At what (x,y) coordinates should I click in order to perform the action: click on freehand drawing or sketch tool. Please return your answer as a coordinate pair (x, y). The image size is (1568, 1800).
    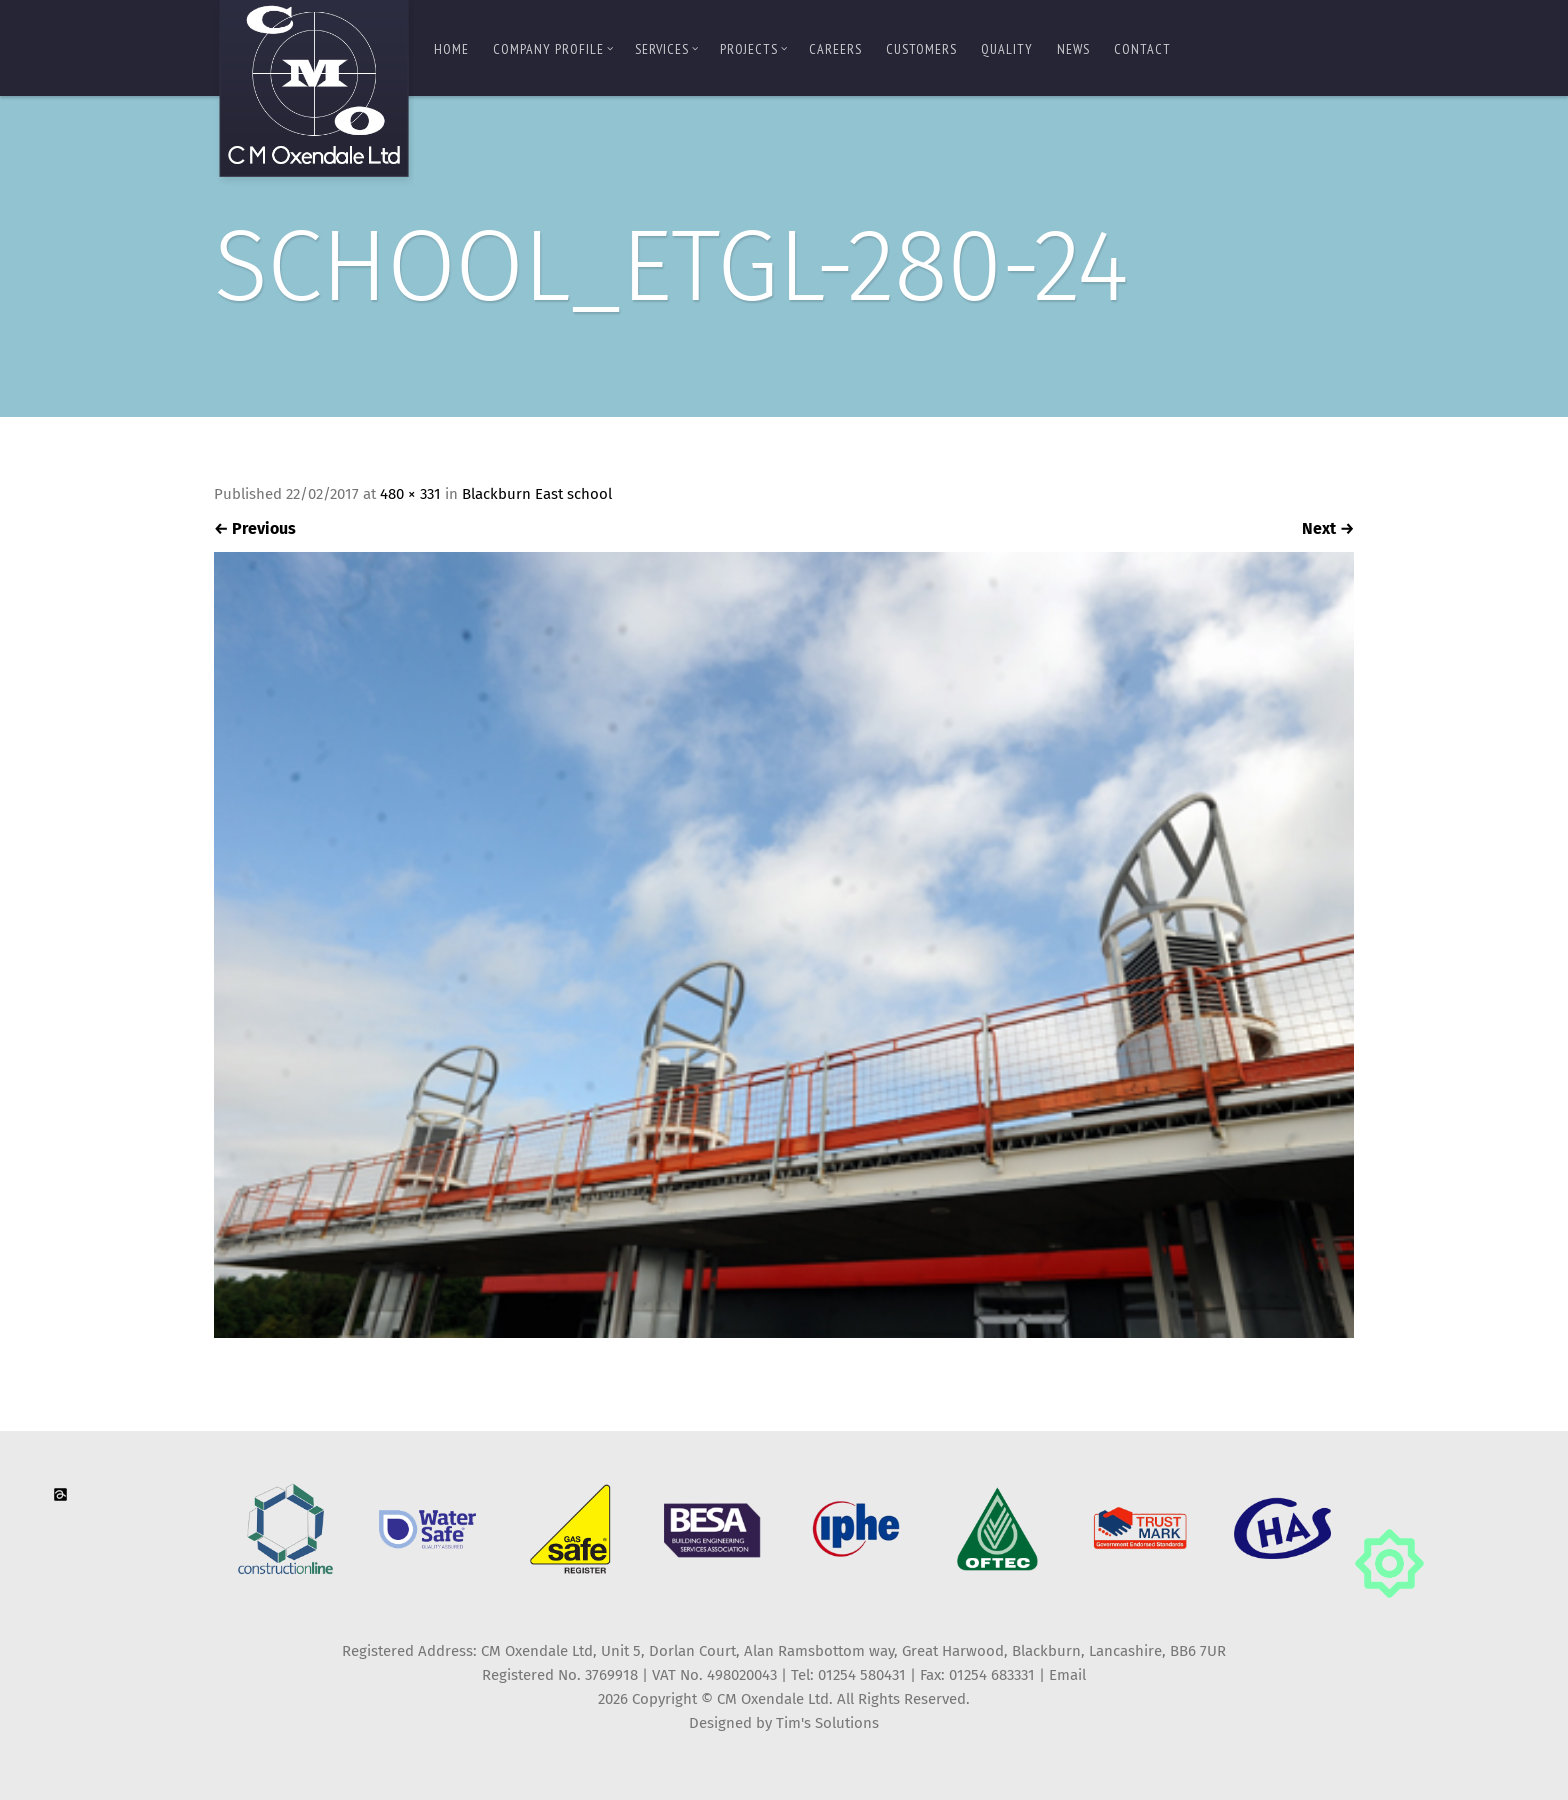
    Looking at the image, I should click on (60, 1494).